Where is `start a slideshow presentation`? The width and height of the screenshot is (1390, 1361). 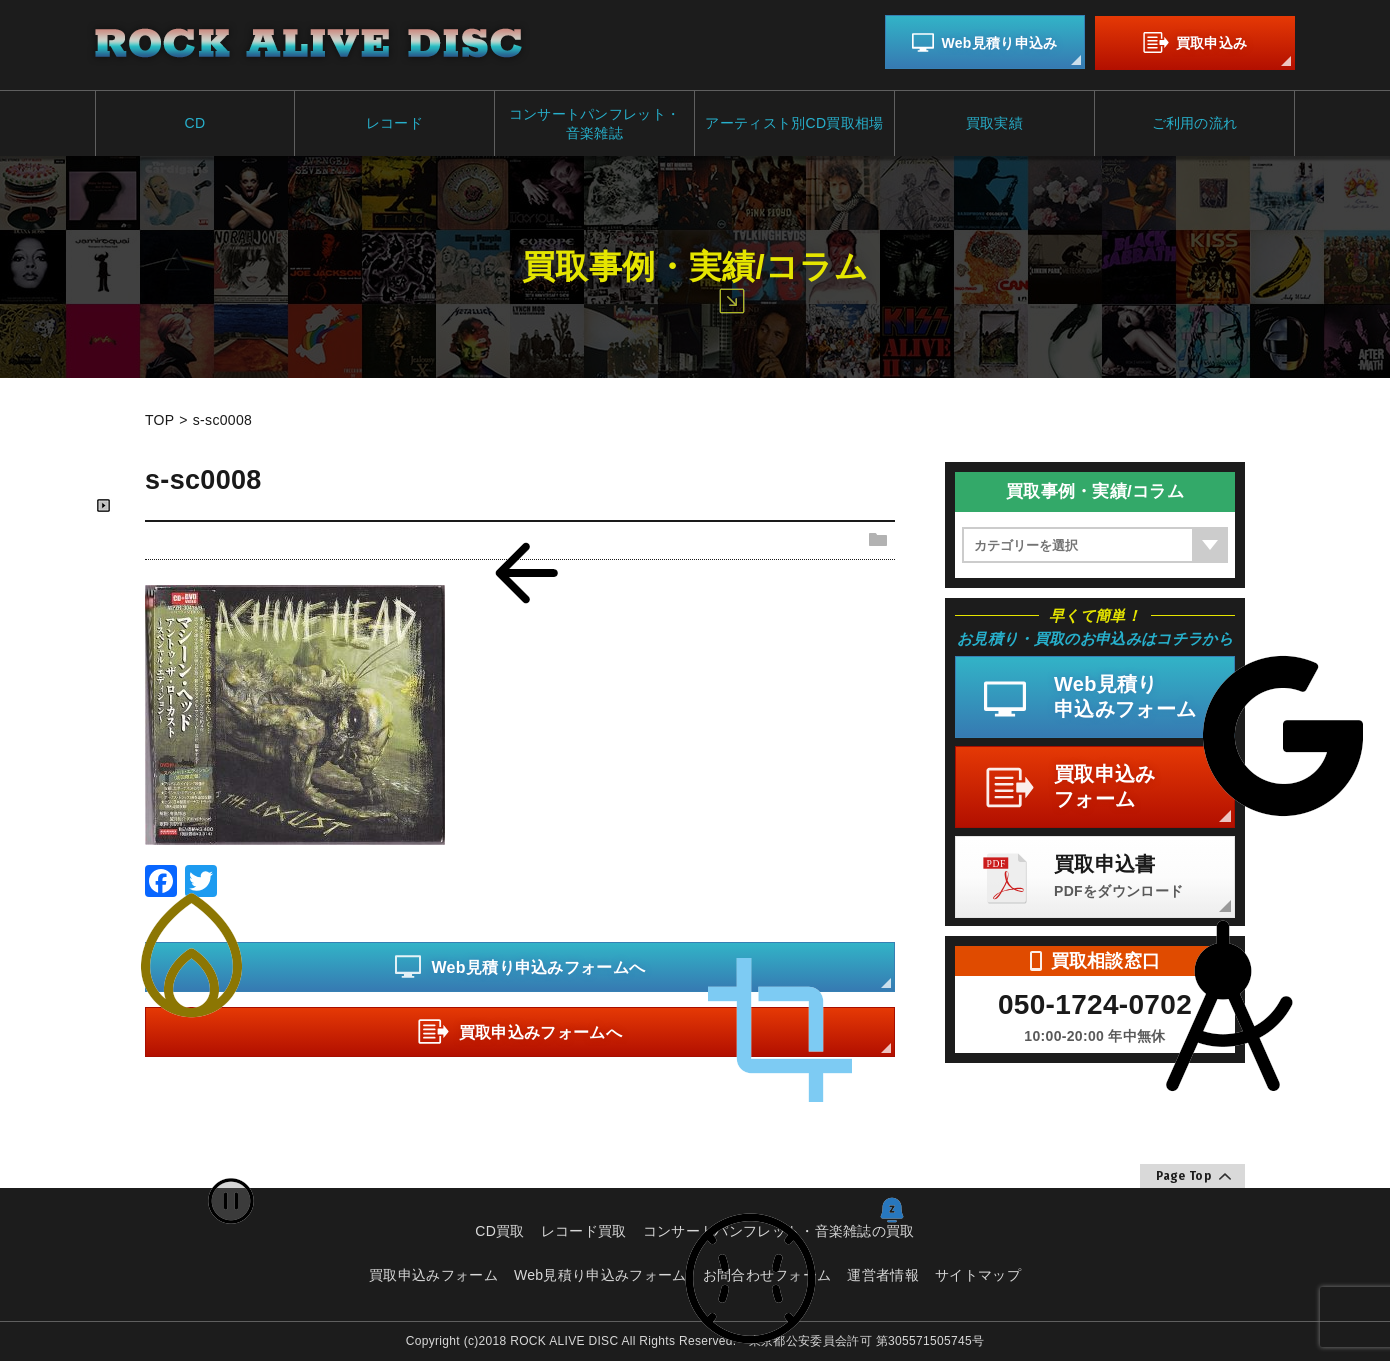 start a slideshow presentation is located at coordinates (103, 505).